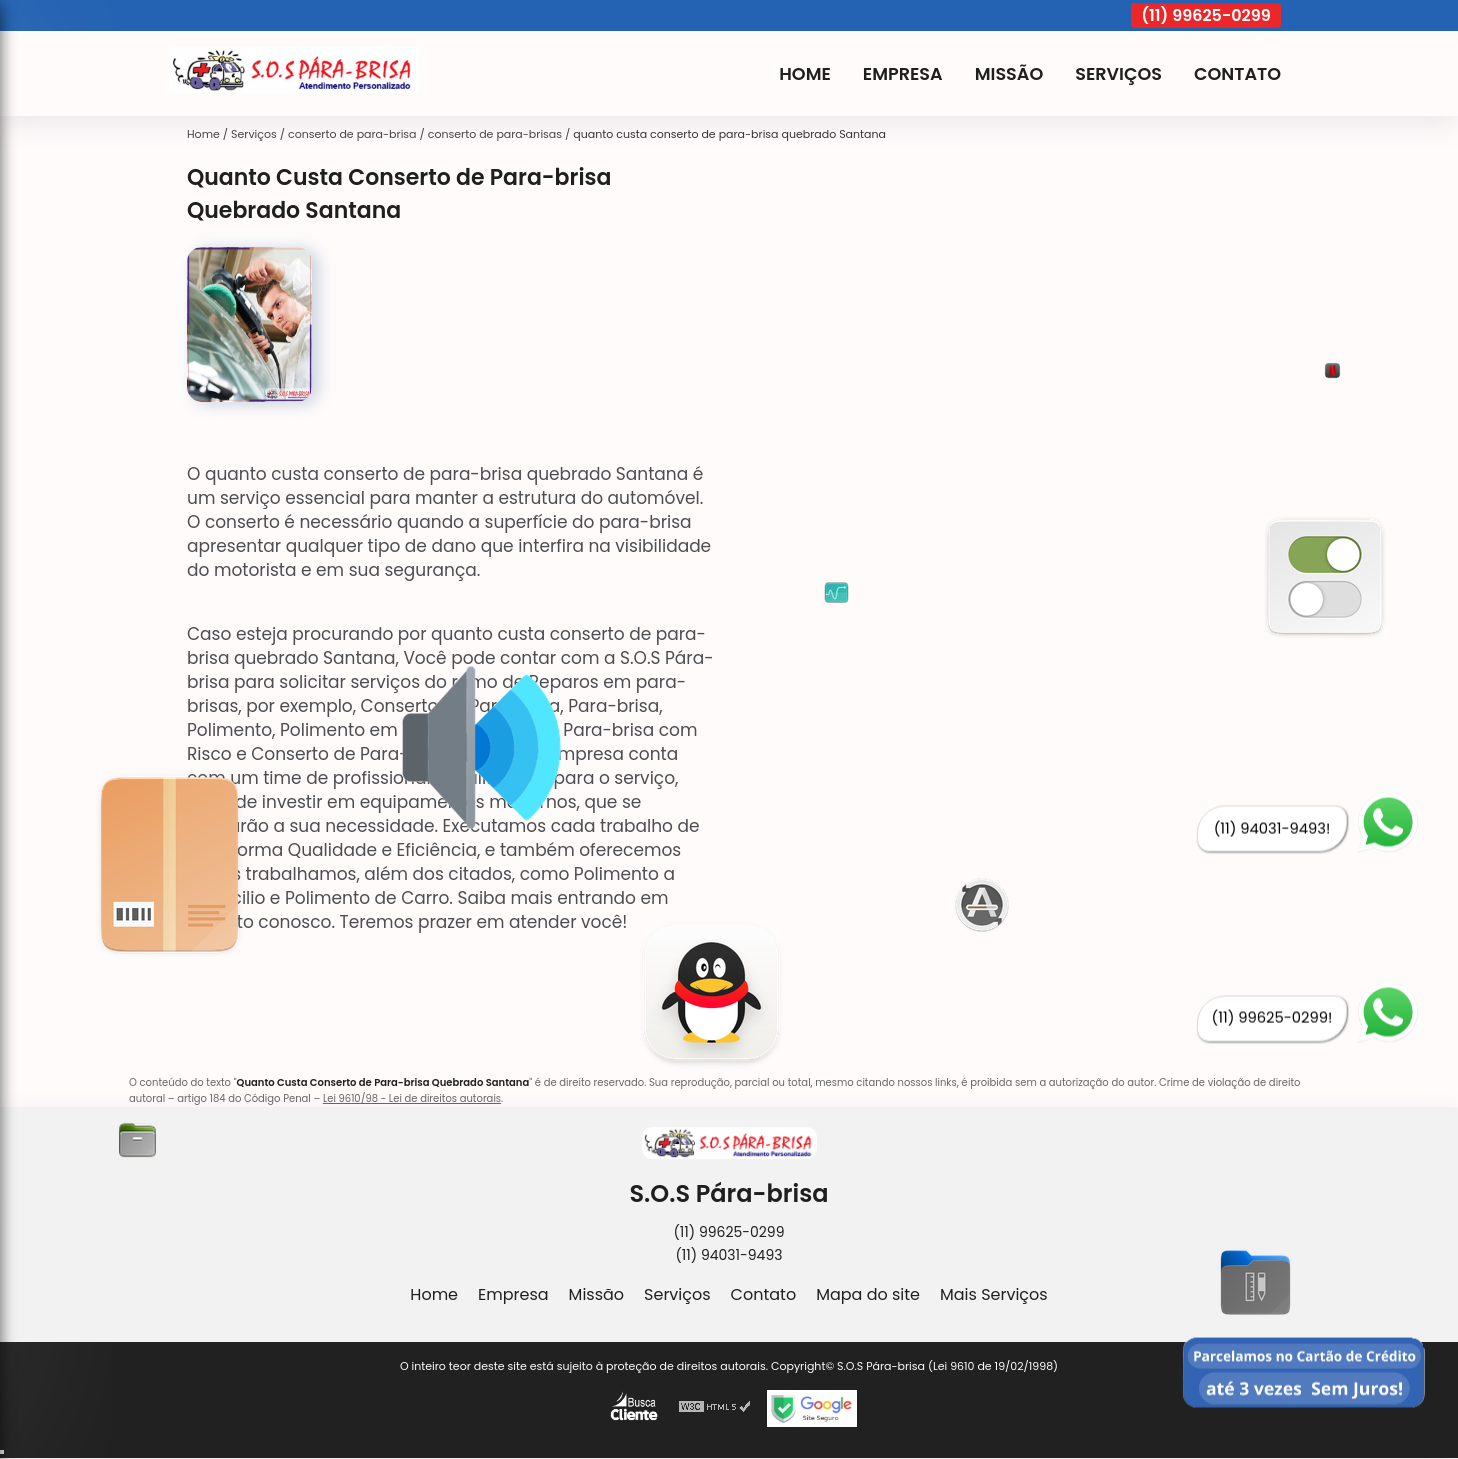  What do you see at coordinates (1332, 370) in the screenshot?
I see `open Netflix app` at bounding box center [1332, 370].